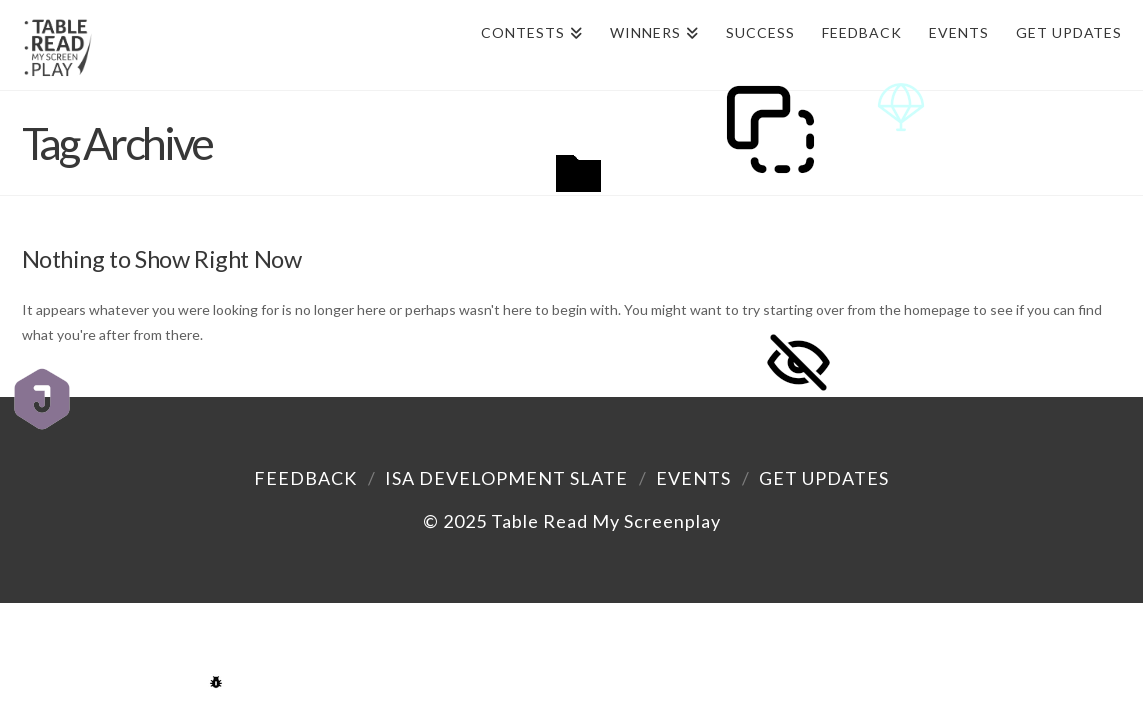 Image resolution: width=1143 pixels, height=720 pixels. Describe the element at coordinates (901, 108) in the screenshot. I see `access airdrop or file drop feature` at that location.